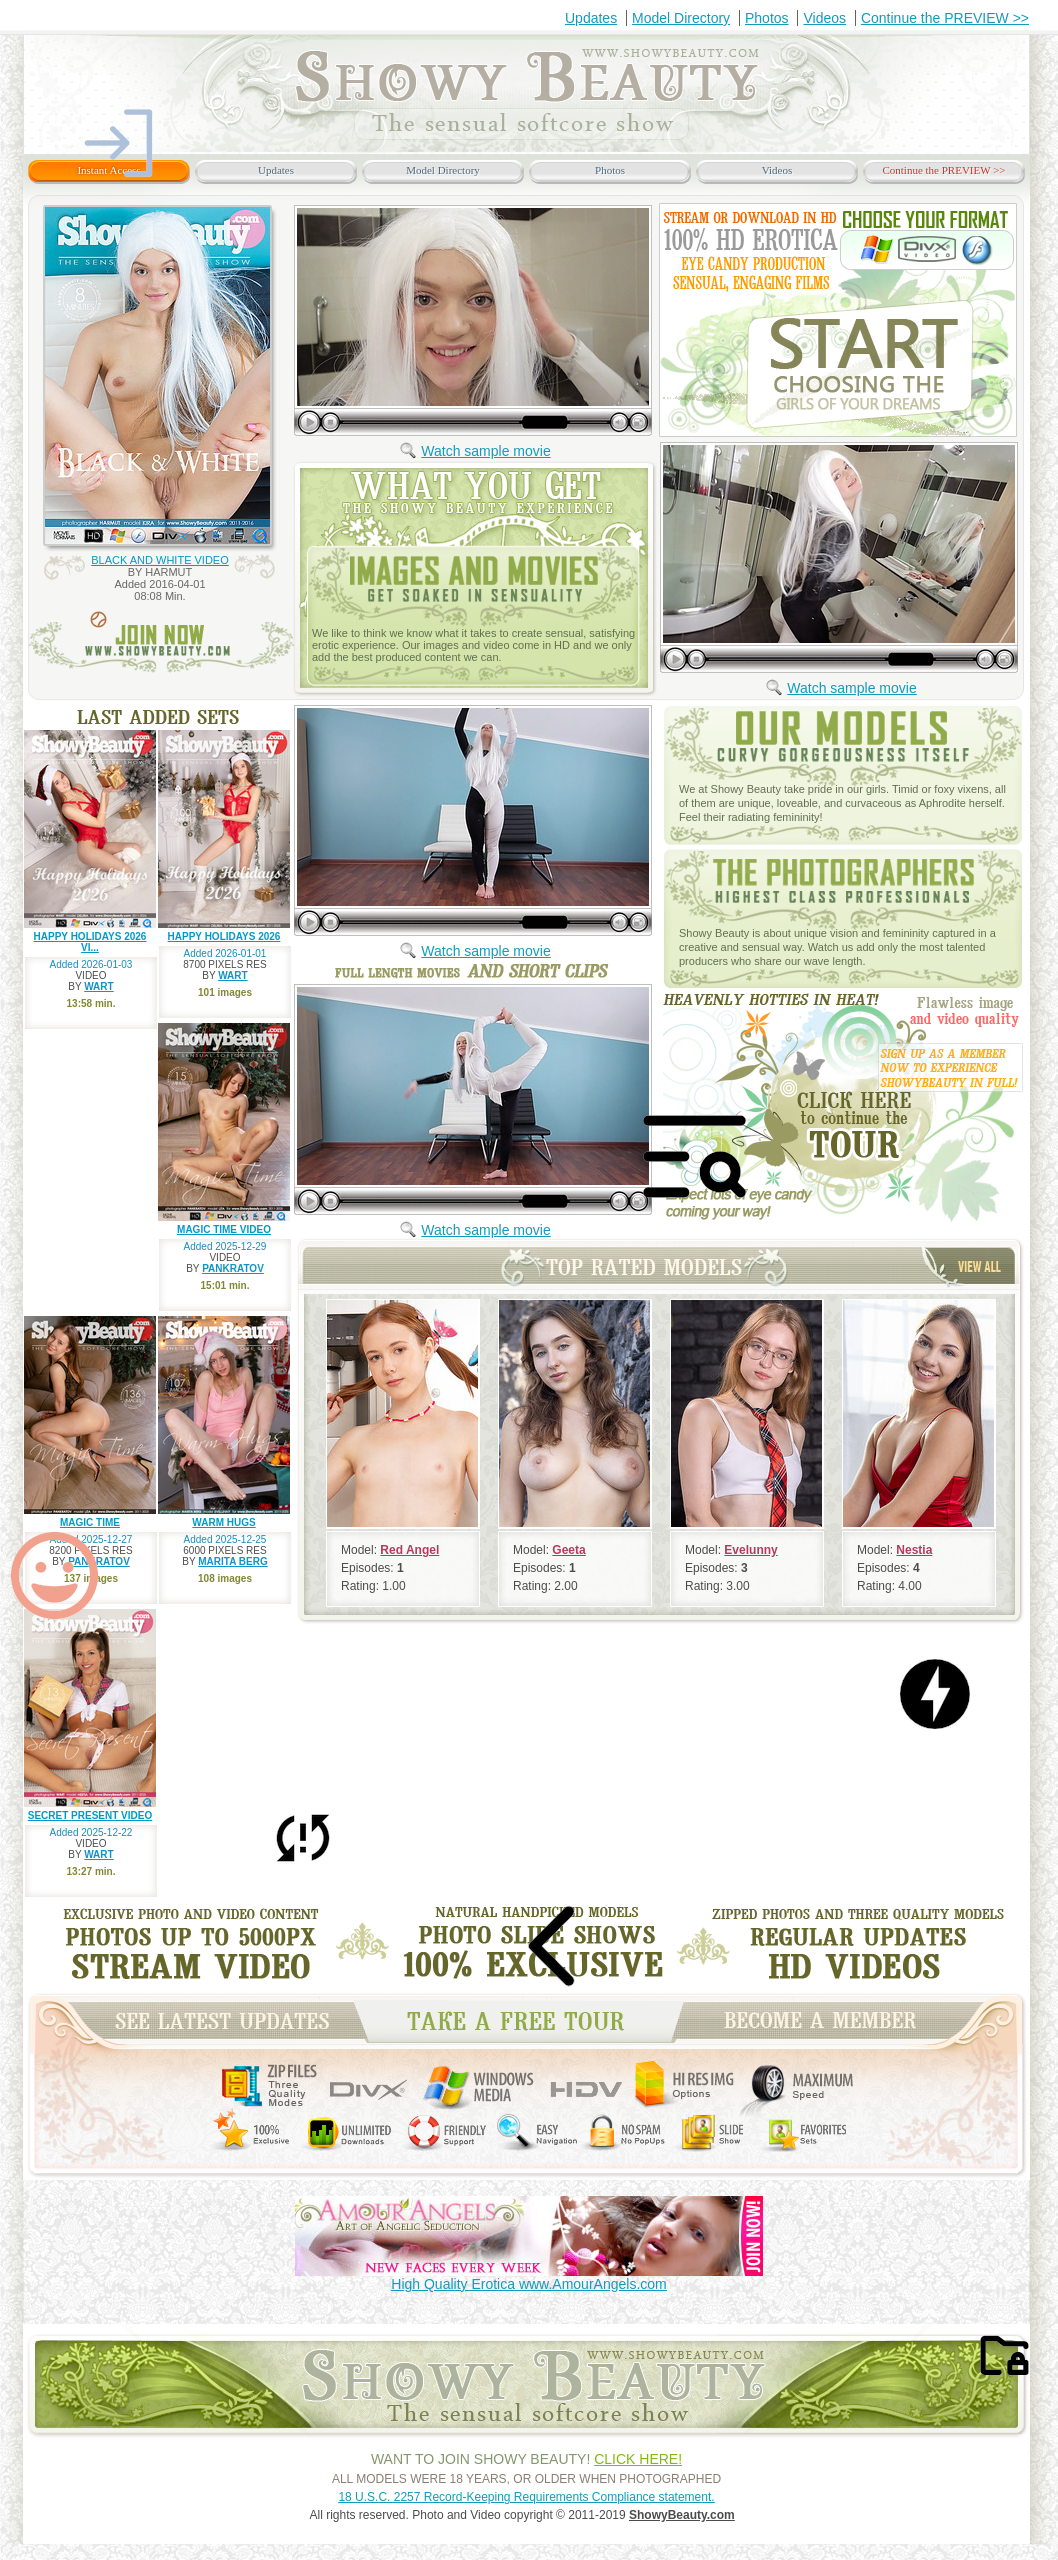 This screenshot has height=2560, width=1058. Describe the element at coordinates (124, 143) in the screenshot. I see `sign in to your account` at that location.